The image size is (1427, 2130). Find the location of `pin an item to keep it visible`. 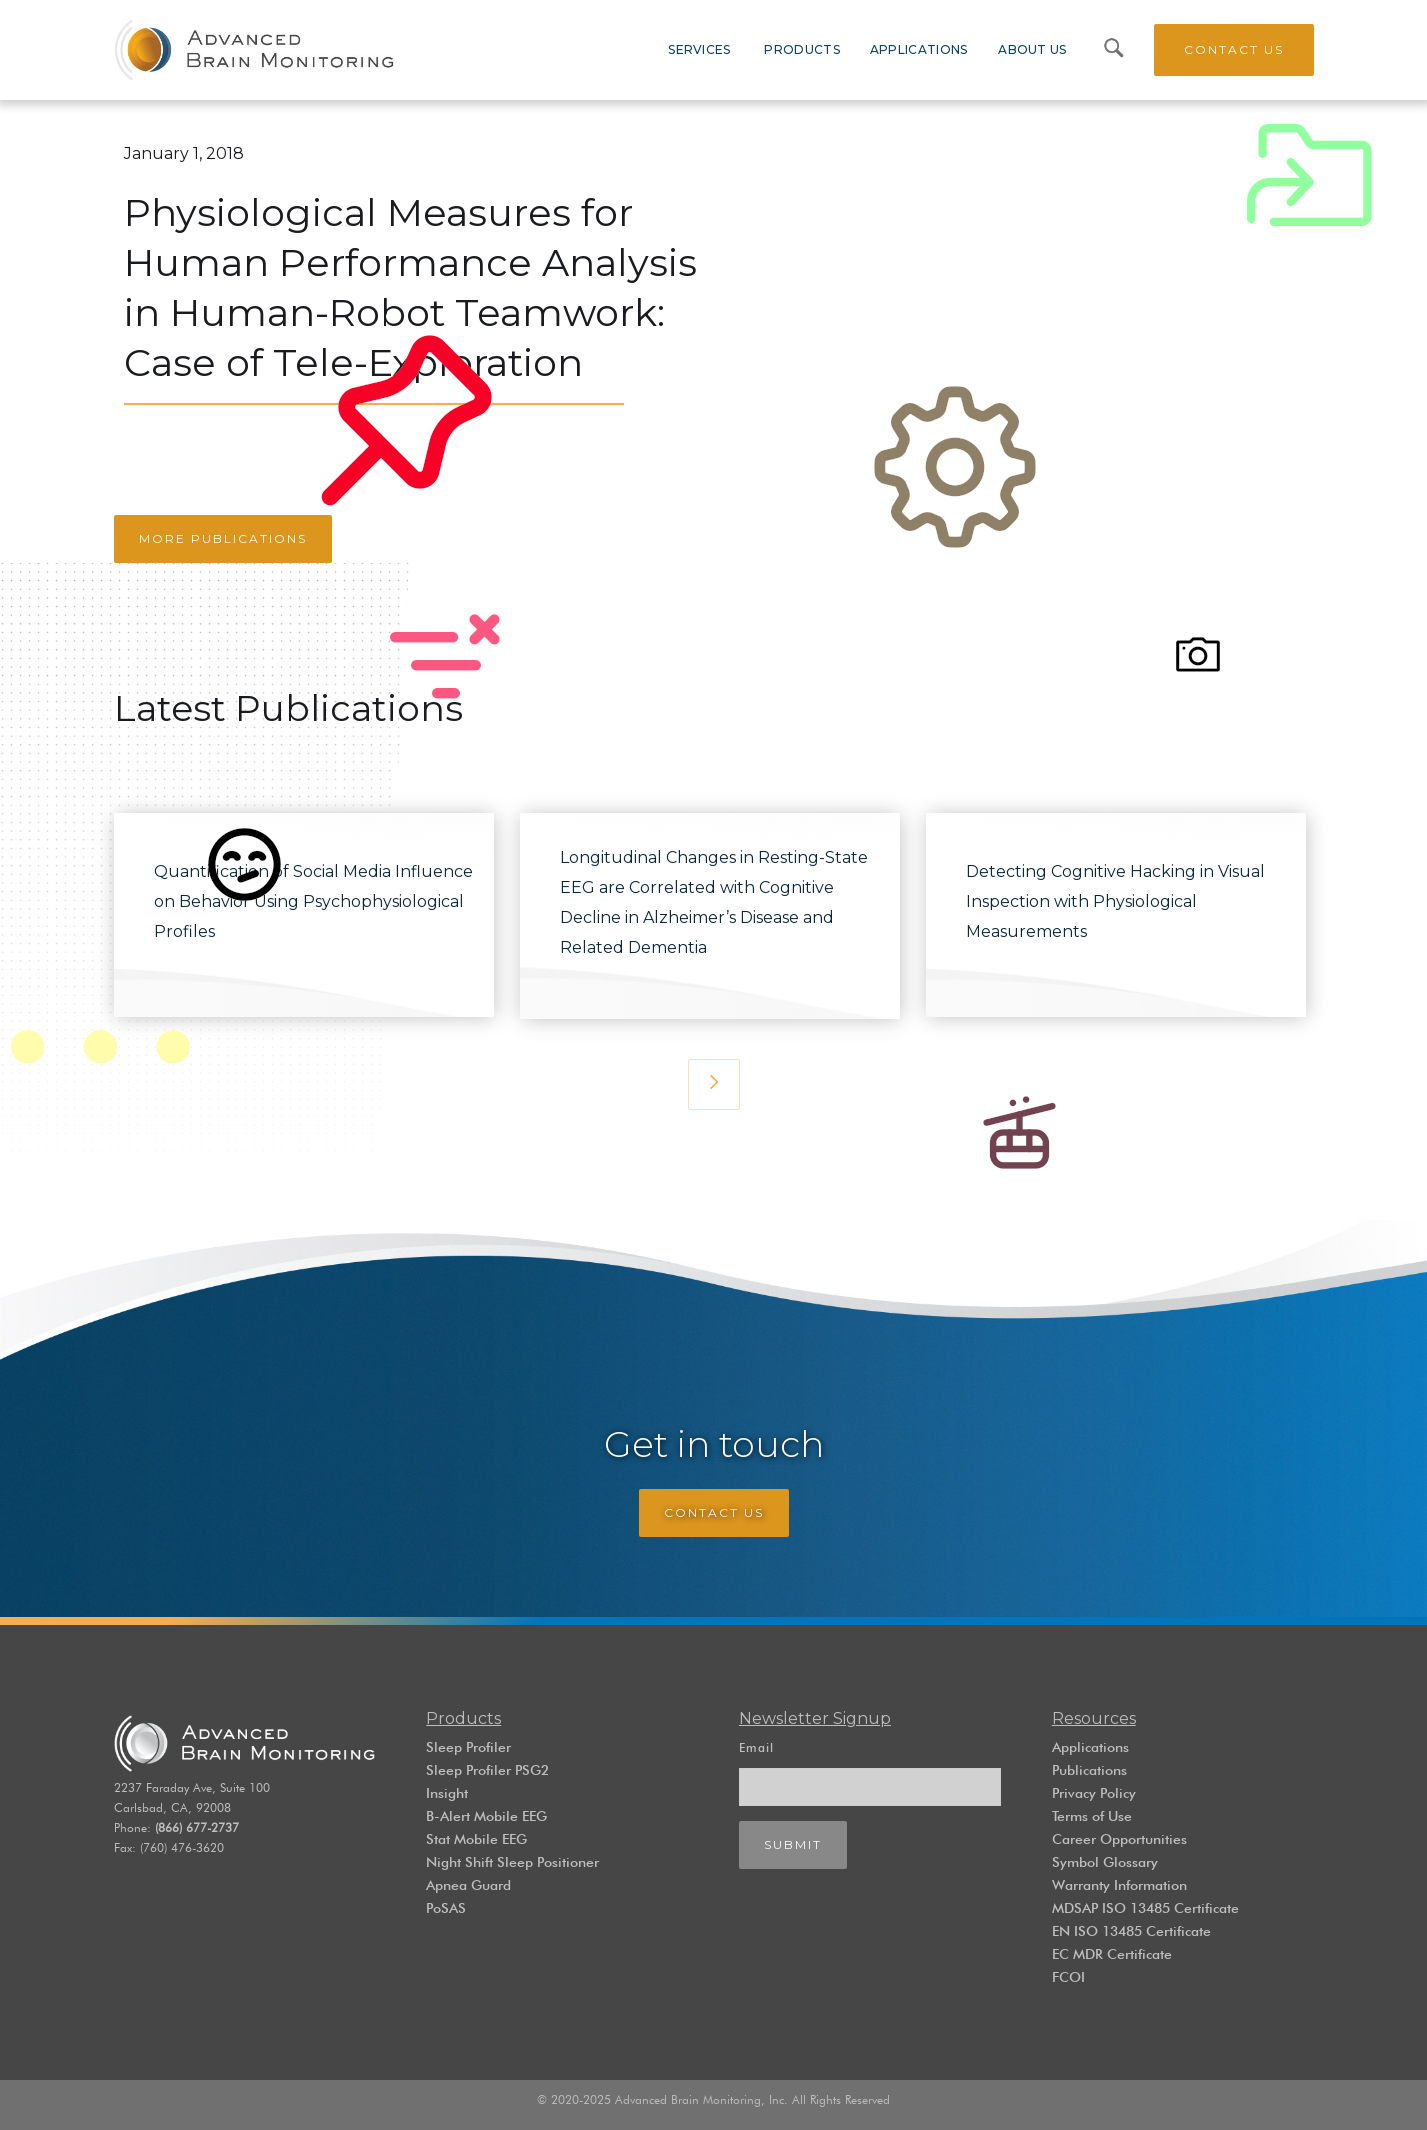

pin an item to keep it visible is located at coordinates (406, 420).